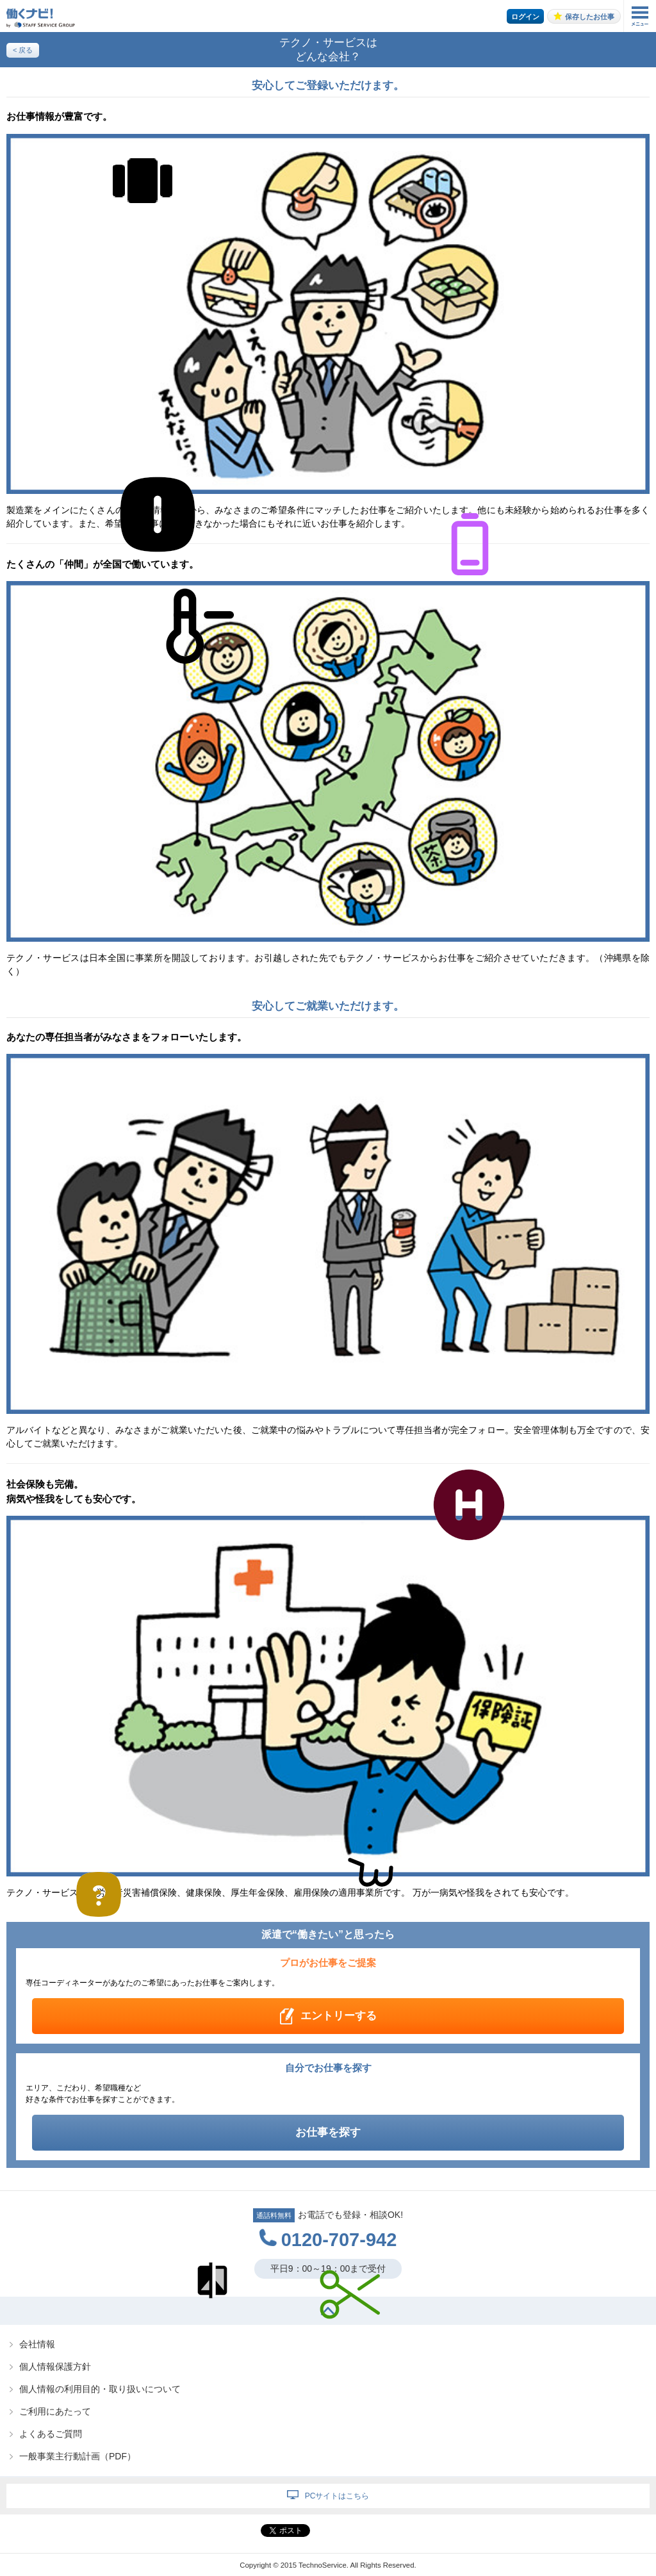 The image size is (656, 2576). Describe the element at coordinates (370, 1872) in the screenshot. I see `open the Wish shopping app` at that location.